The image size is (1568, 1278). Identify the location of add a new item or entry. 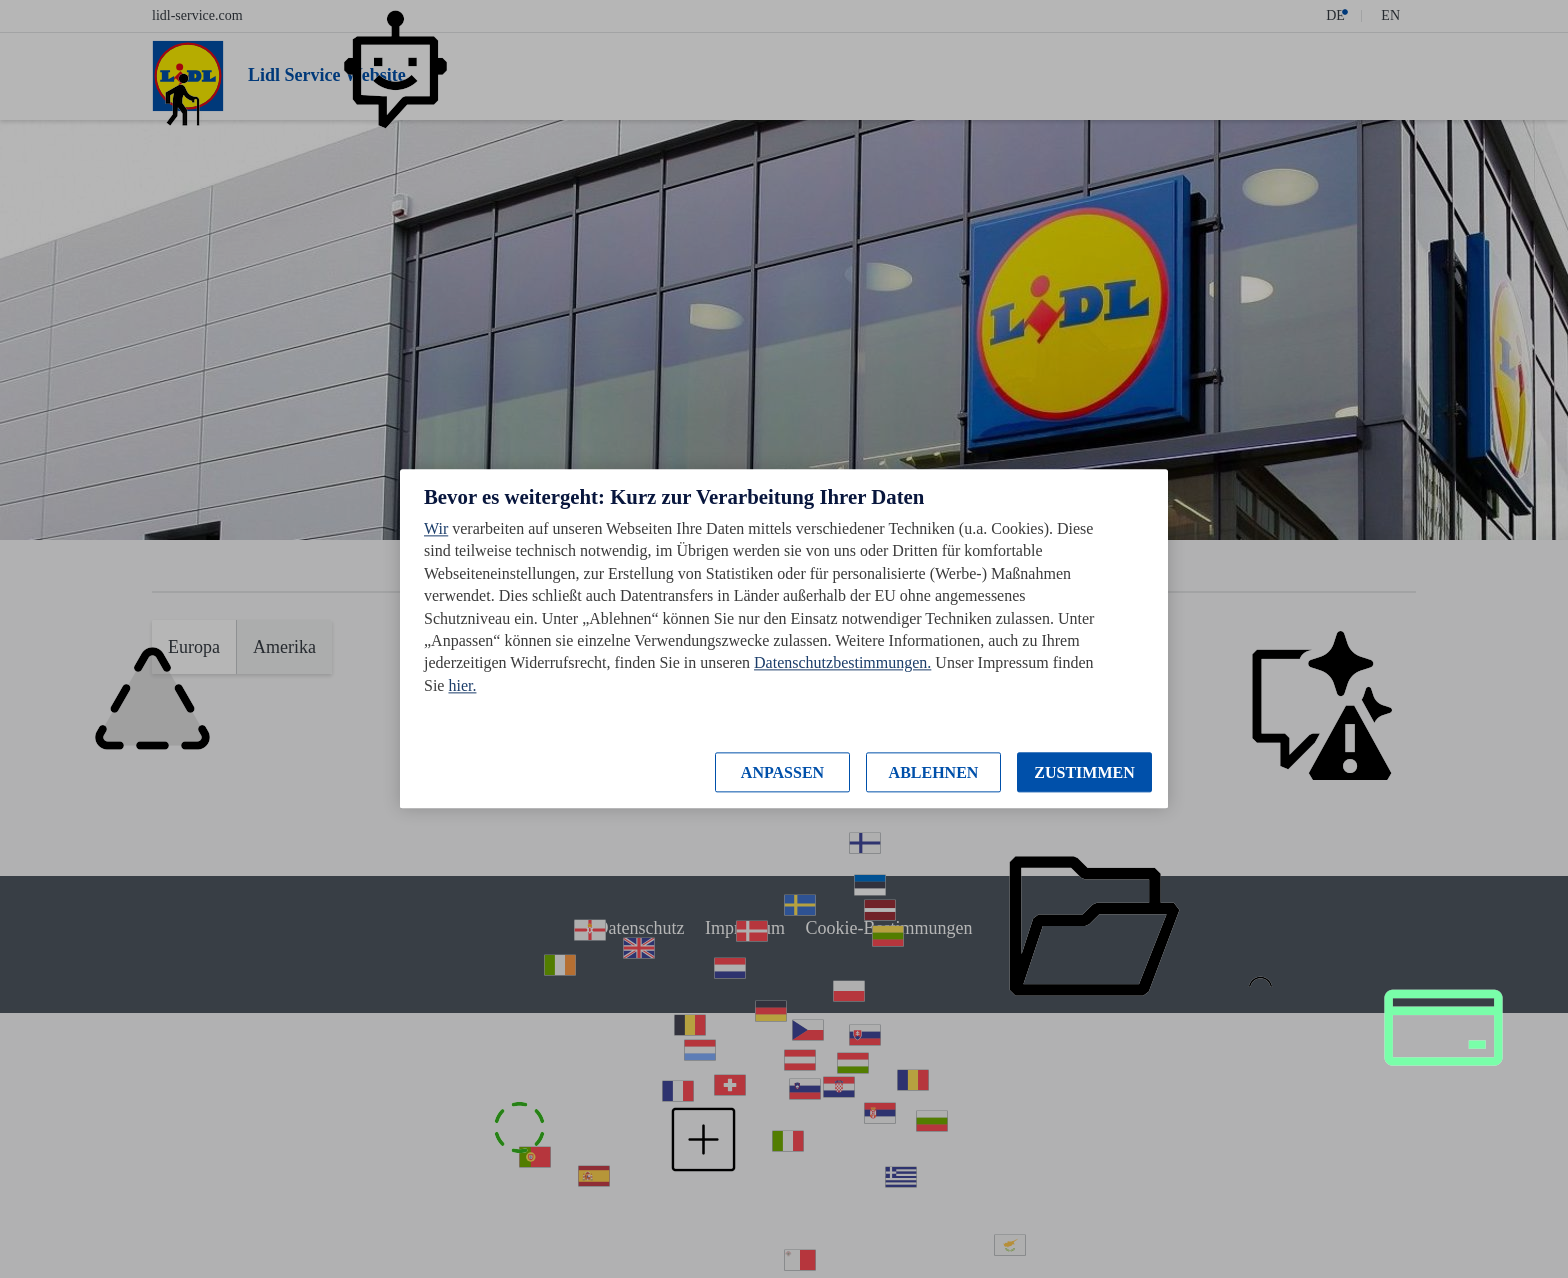
(703, 1139).